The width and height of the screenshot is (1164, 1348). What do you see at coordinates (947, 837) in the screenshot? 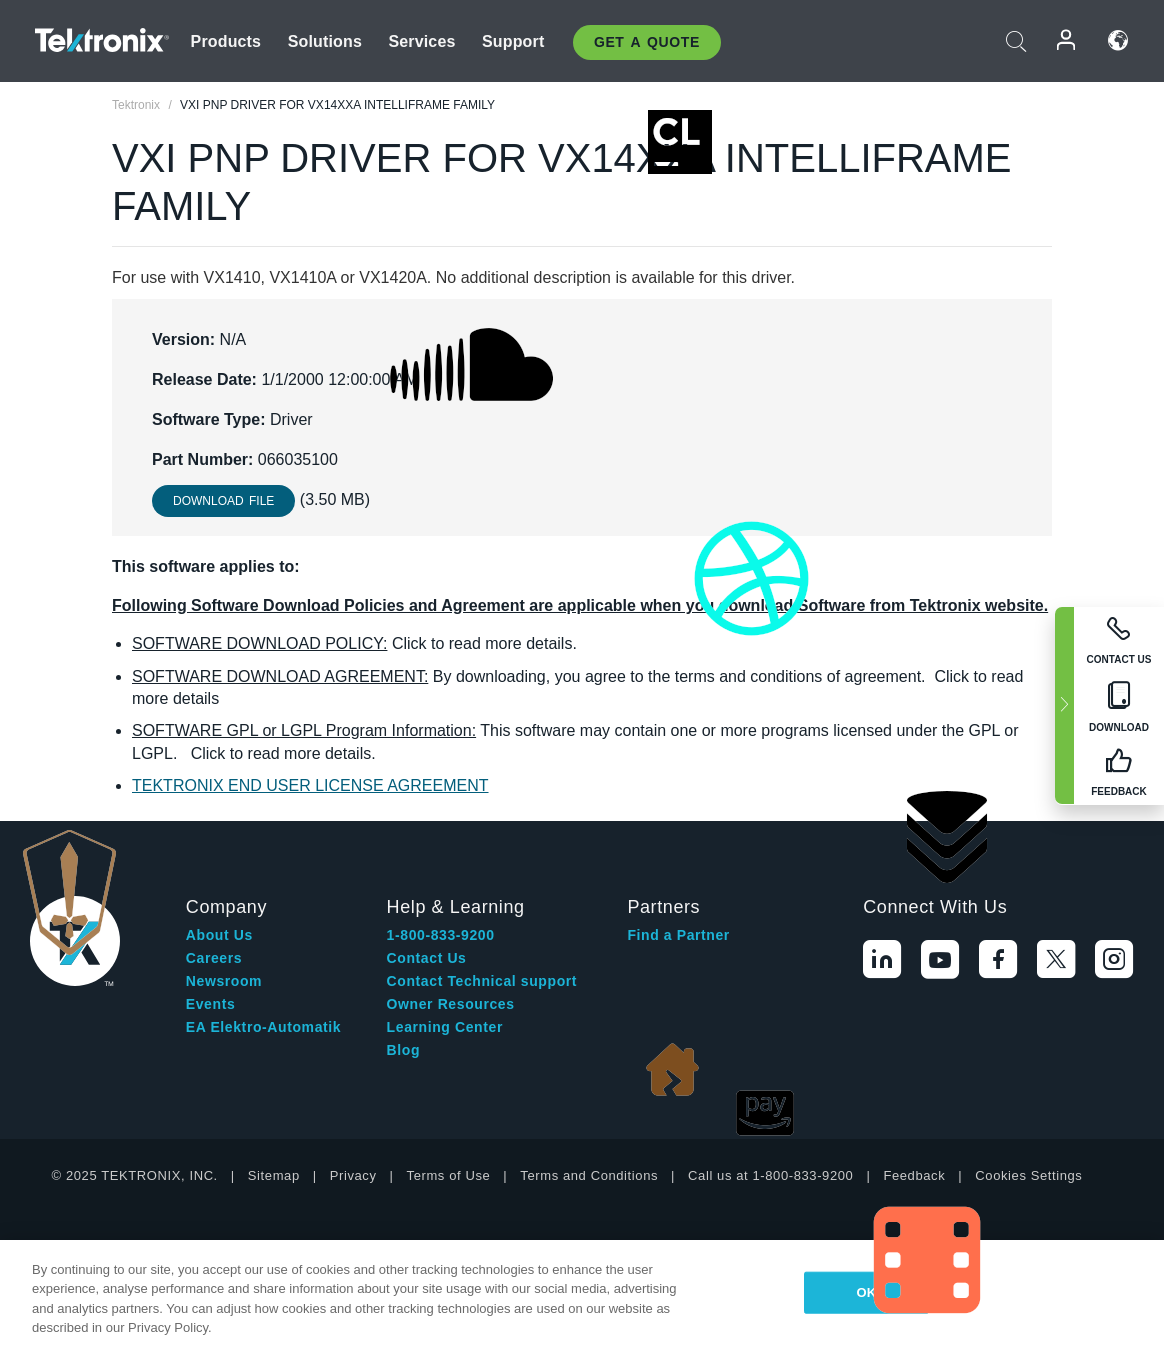
I see `VictoriaMetrics logo` at bounding box center [947, 837].